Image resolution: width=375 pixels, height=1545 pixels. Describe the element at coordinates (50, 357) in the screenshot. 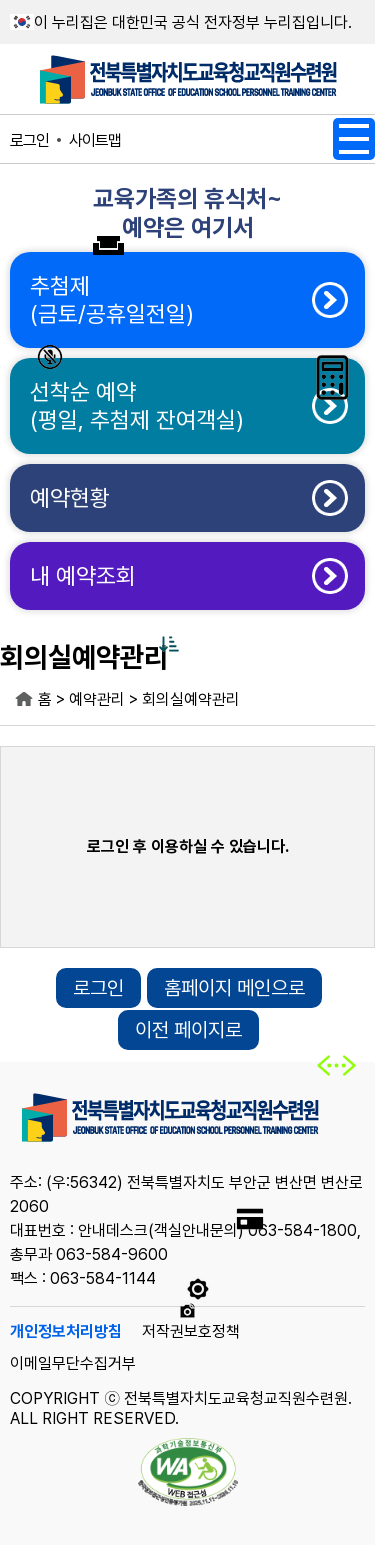

I see `mute your microphone` at that location.